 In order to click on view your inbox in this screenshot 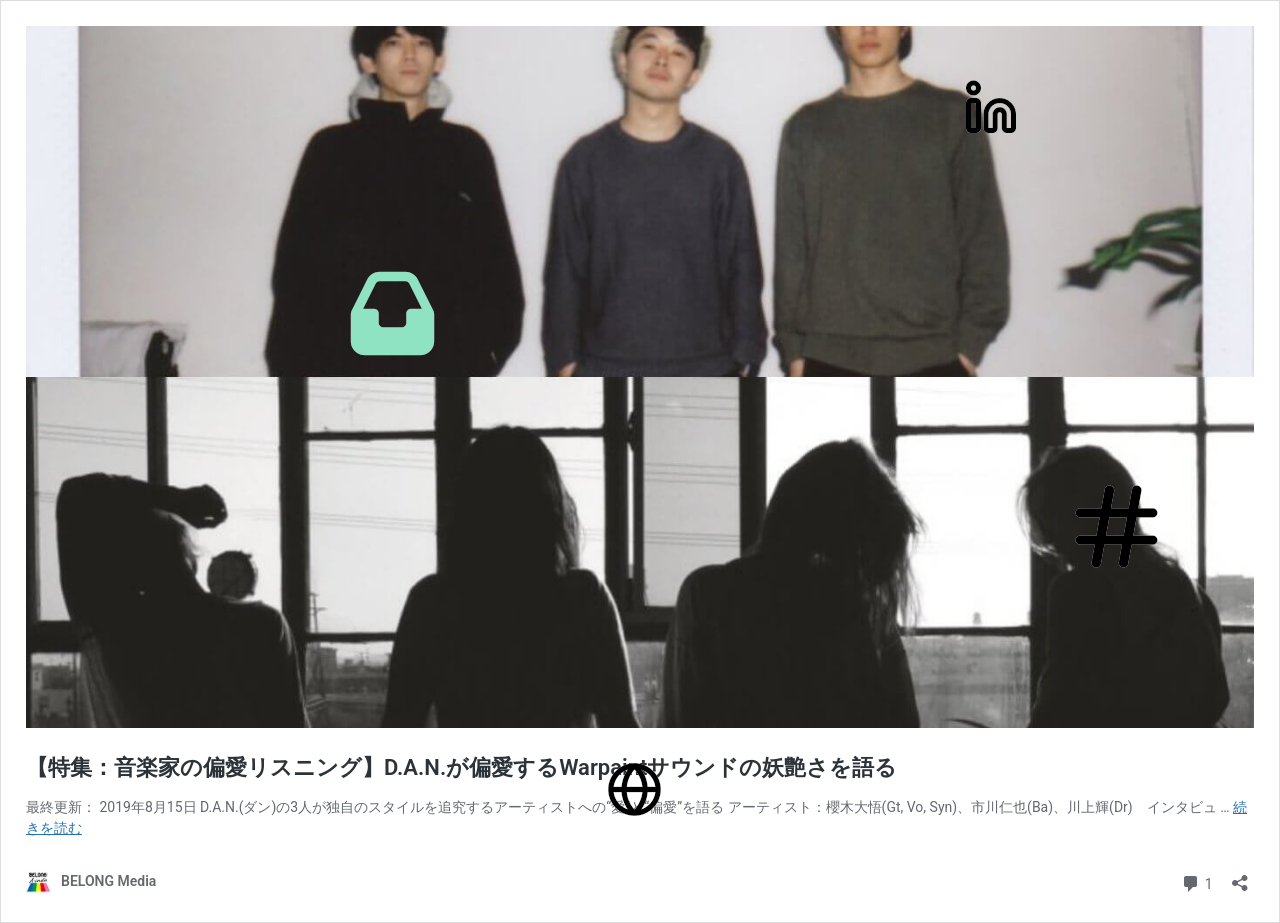, I will do `click(392, 313)`.